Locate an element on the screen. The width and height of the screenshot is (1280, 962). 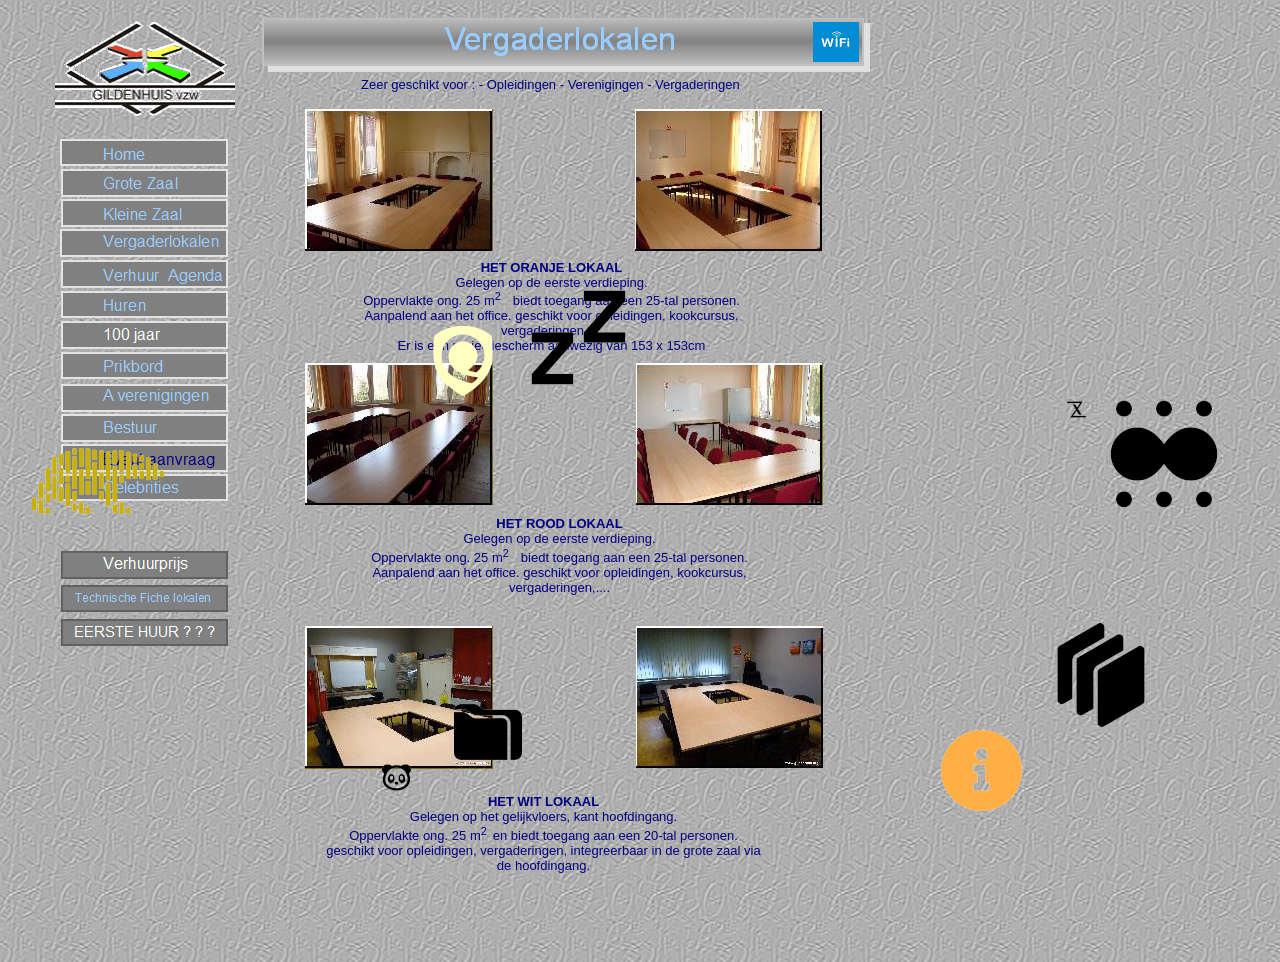
polars data library branding is located at coordinates (98, 481).